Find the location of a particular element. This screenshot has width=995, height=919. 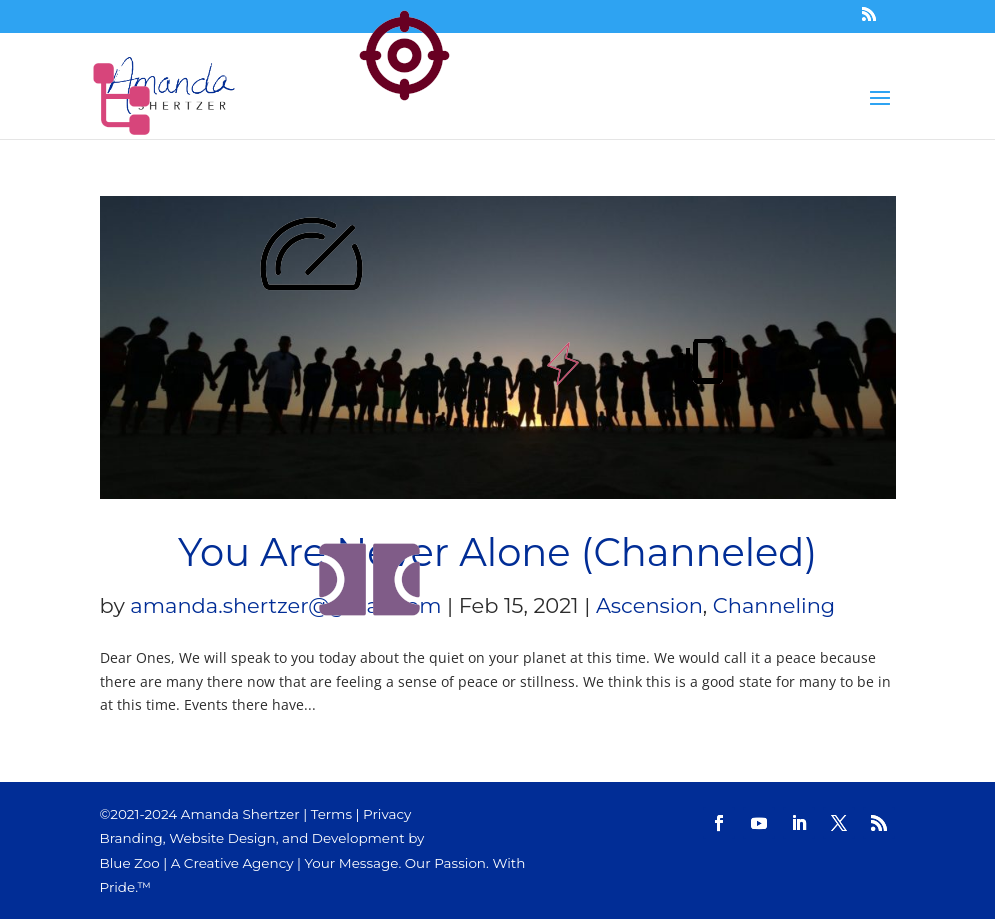

toggle vibration mode on or off is located at coordinates (708, 361).